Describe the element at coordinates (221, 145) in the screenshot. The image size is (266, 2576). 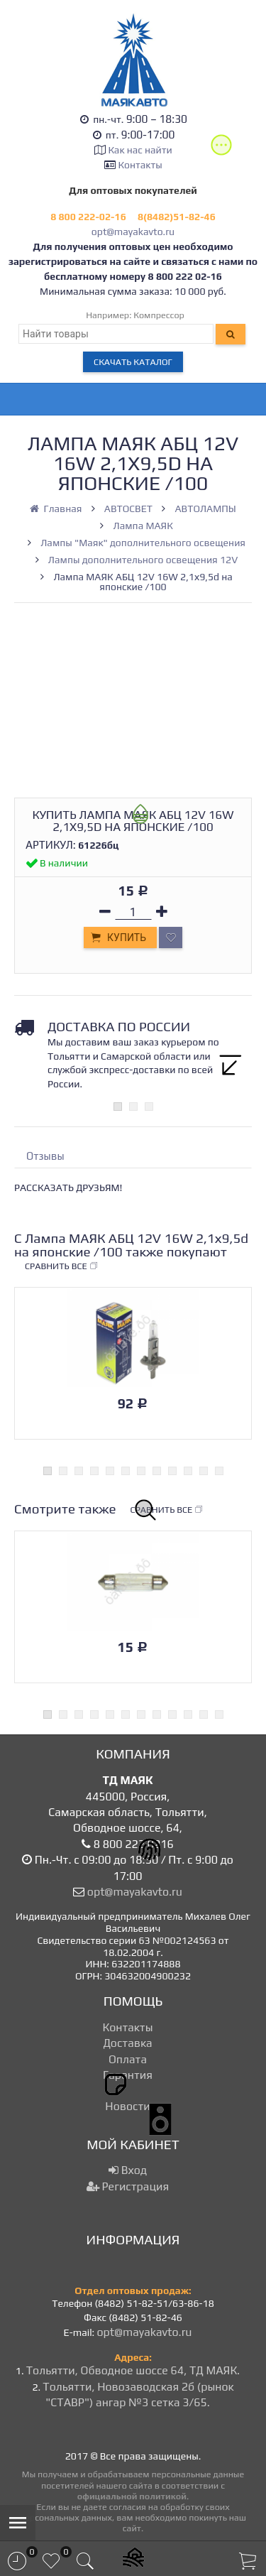
I see `open more options menu` at that location.